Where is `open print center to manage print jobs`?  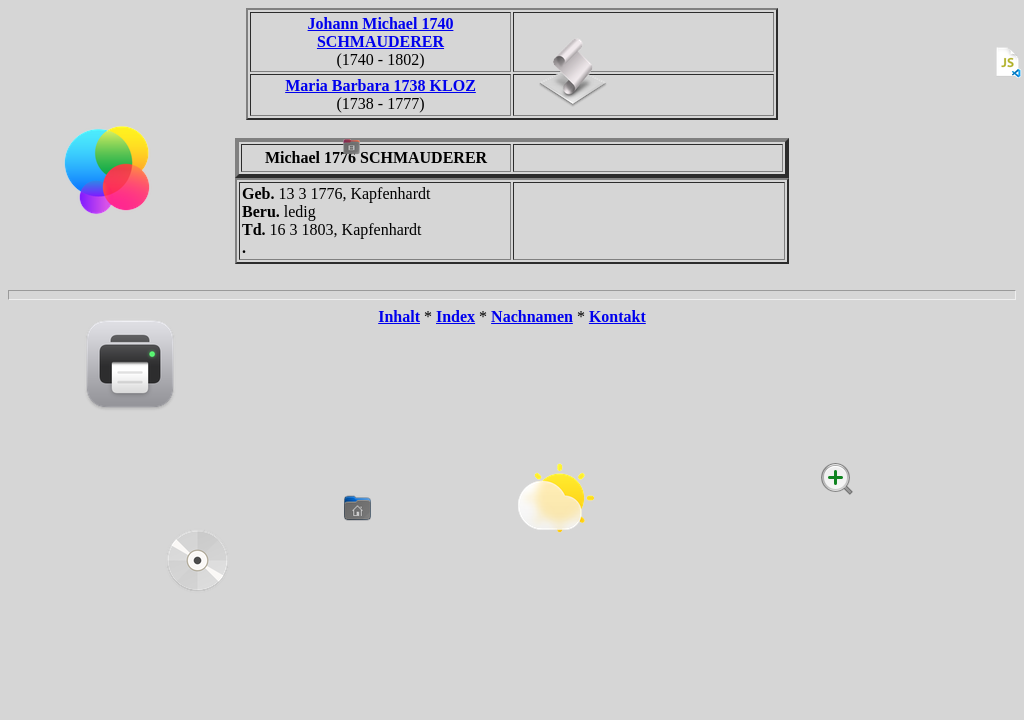 open print center to manage print jobs is located at coordinates (130, 364).